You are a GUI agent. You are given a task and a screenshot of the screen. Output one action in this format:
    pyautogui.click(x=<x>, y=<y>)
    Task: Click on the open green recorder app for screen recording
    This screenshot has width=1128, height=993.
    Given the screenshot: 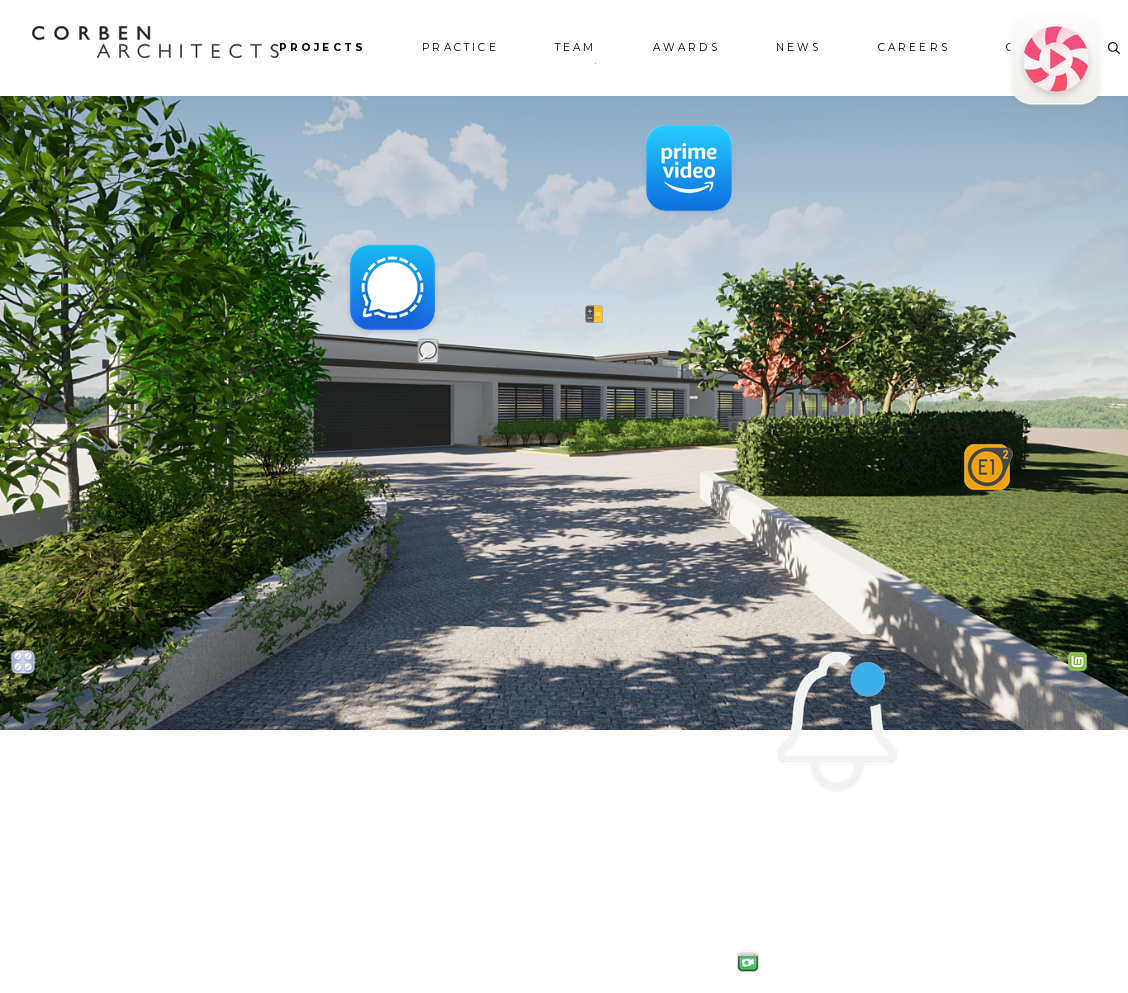 What is the action you would take?
    pyautogui.click(x=748, y=961)
    